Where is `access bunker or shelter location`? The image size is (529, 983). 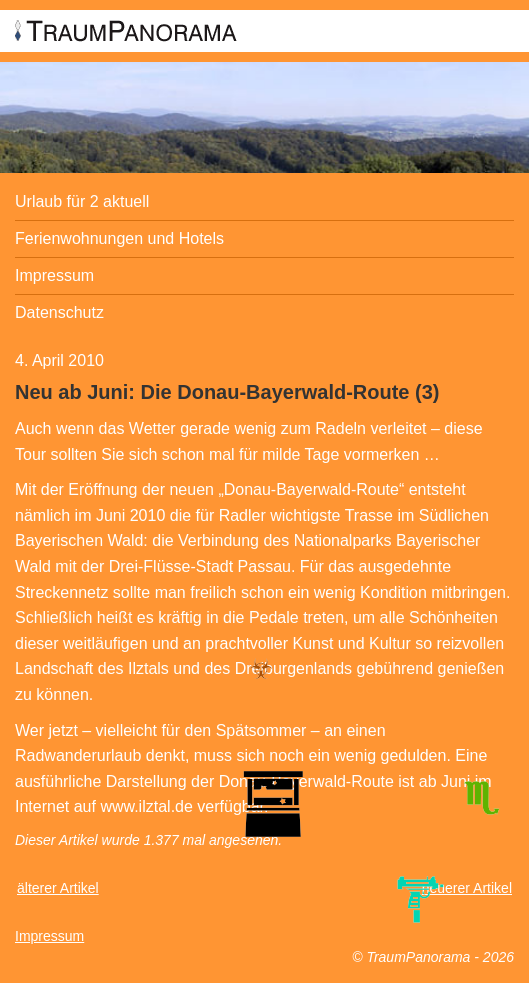 access bunker or shelter location is located at coordinates (273, 804).